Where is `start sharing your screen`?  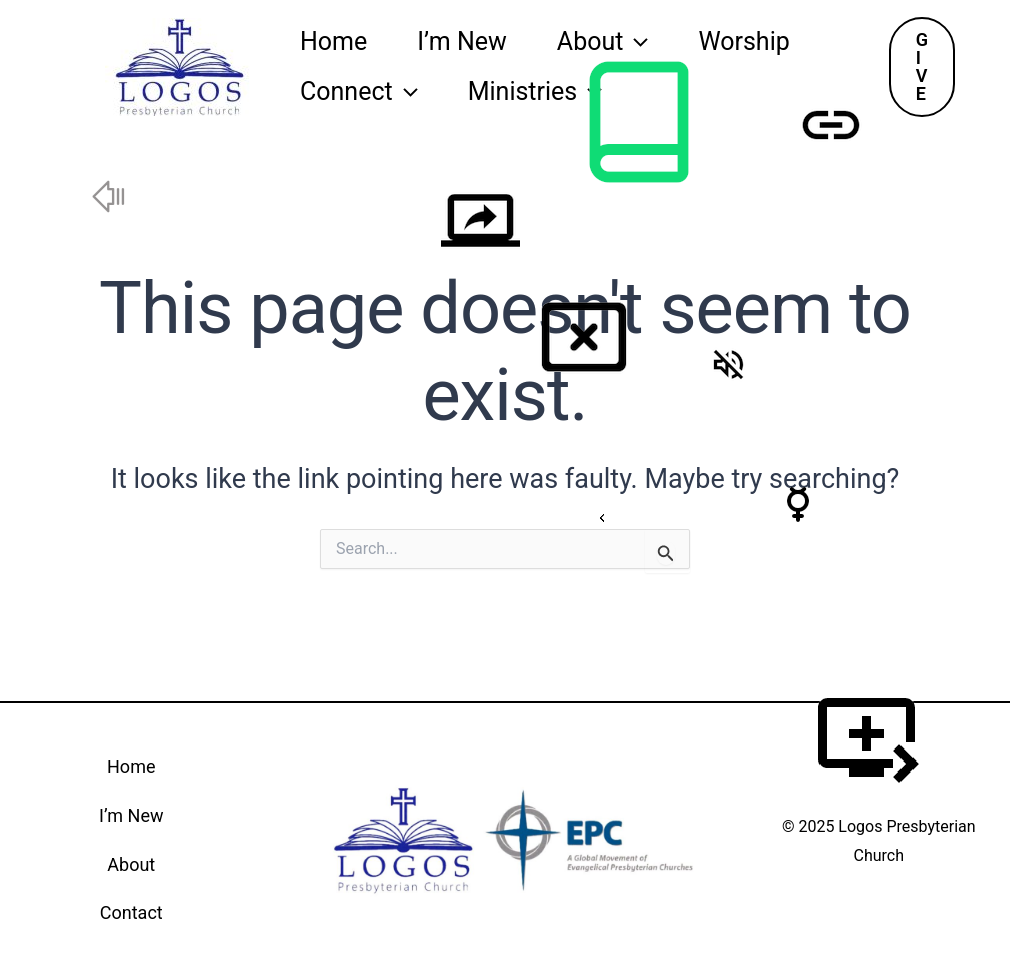 start sharing your screen is located at coordinates (480, 220).